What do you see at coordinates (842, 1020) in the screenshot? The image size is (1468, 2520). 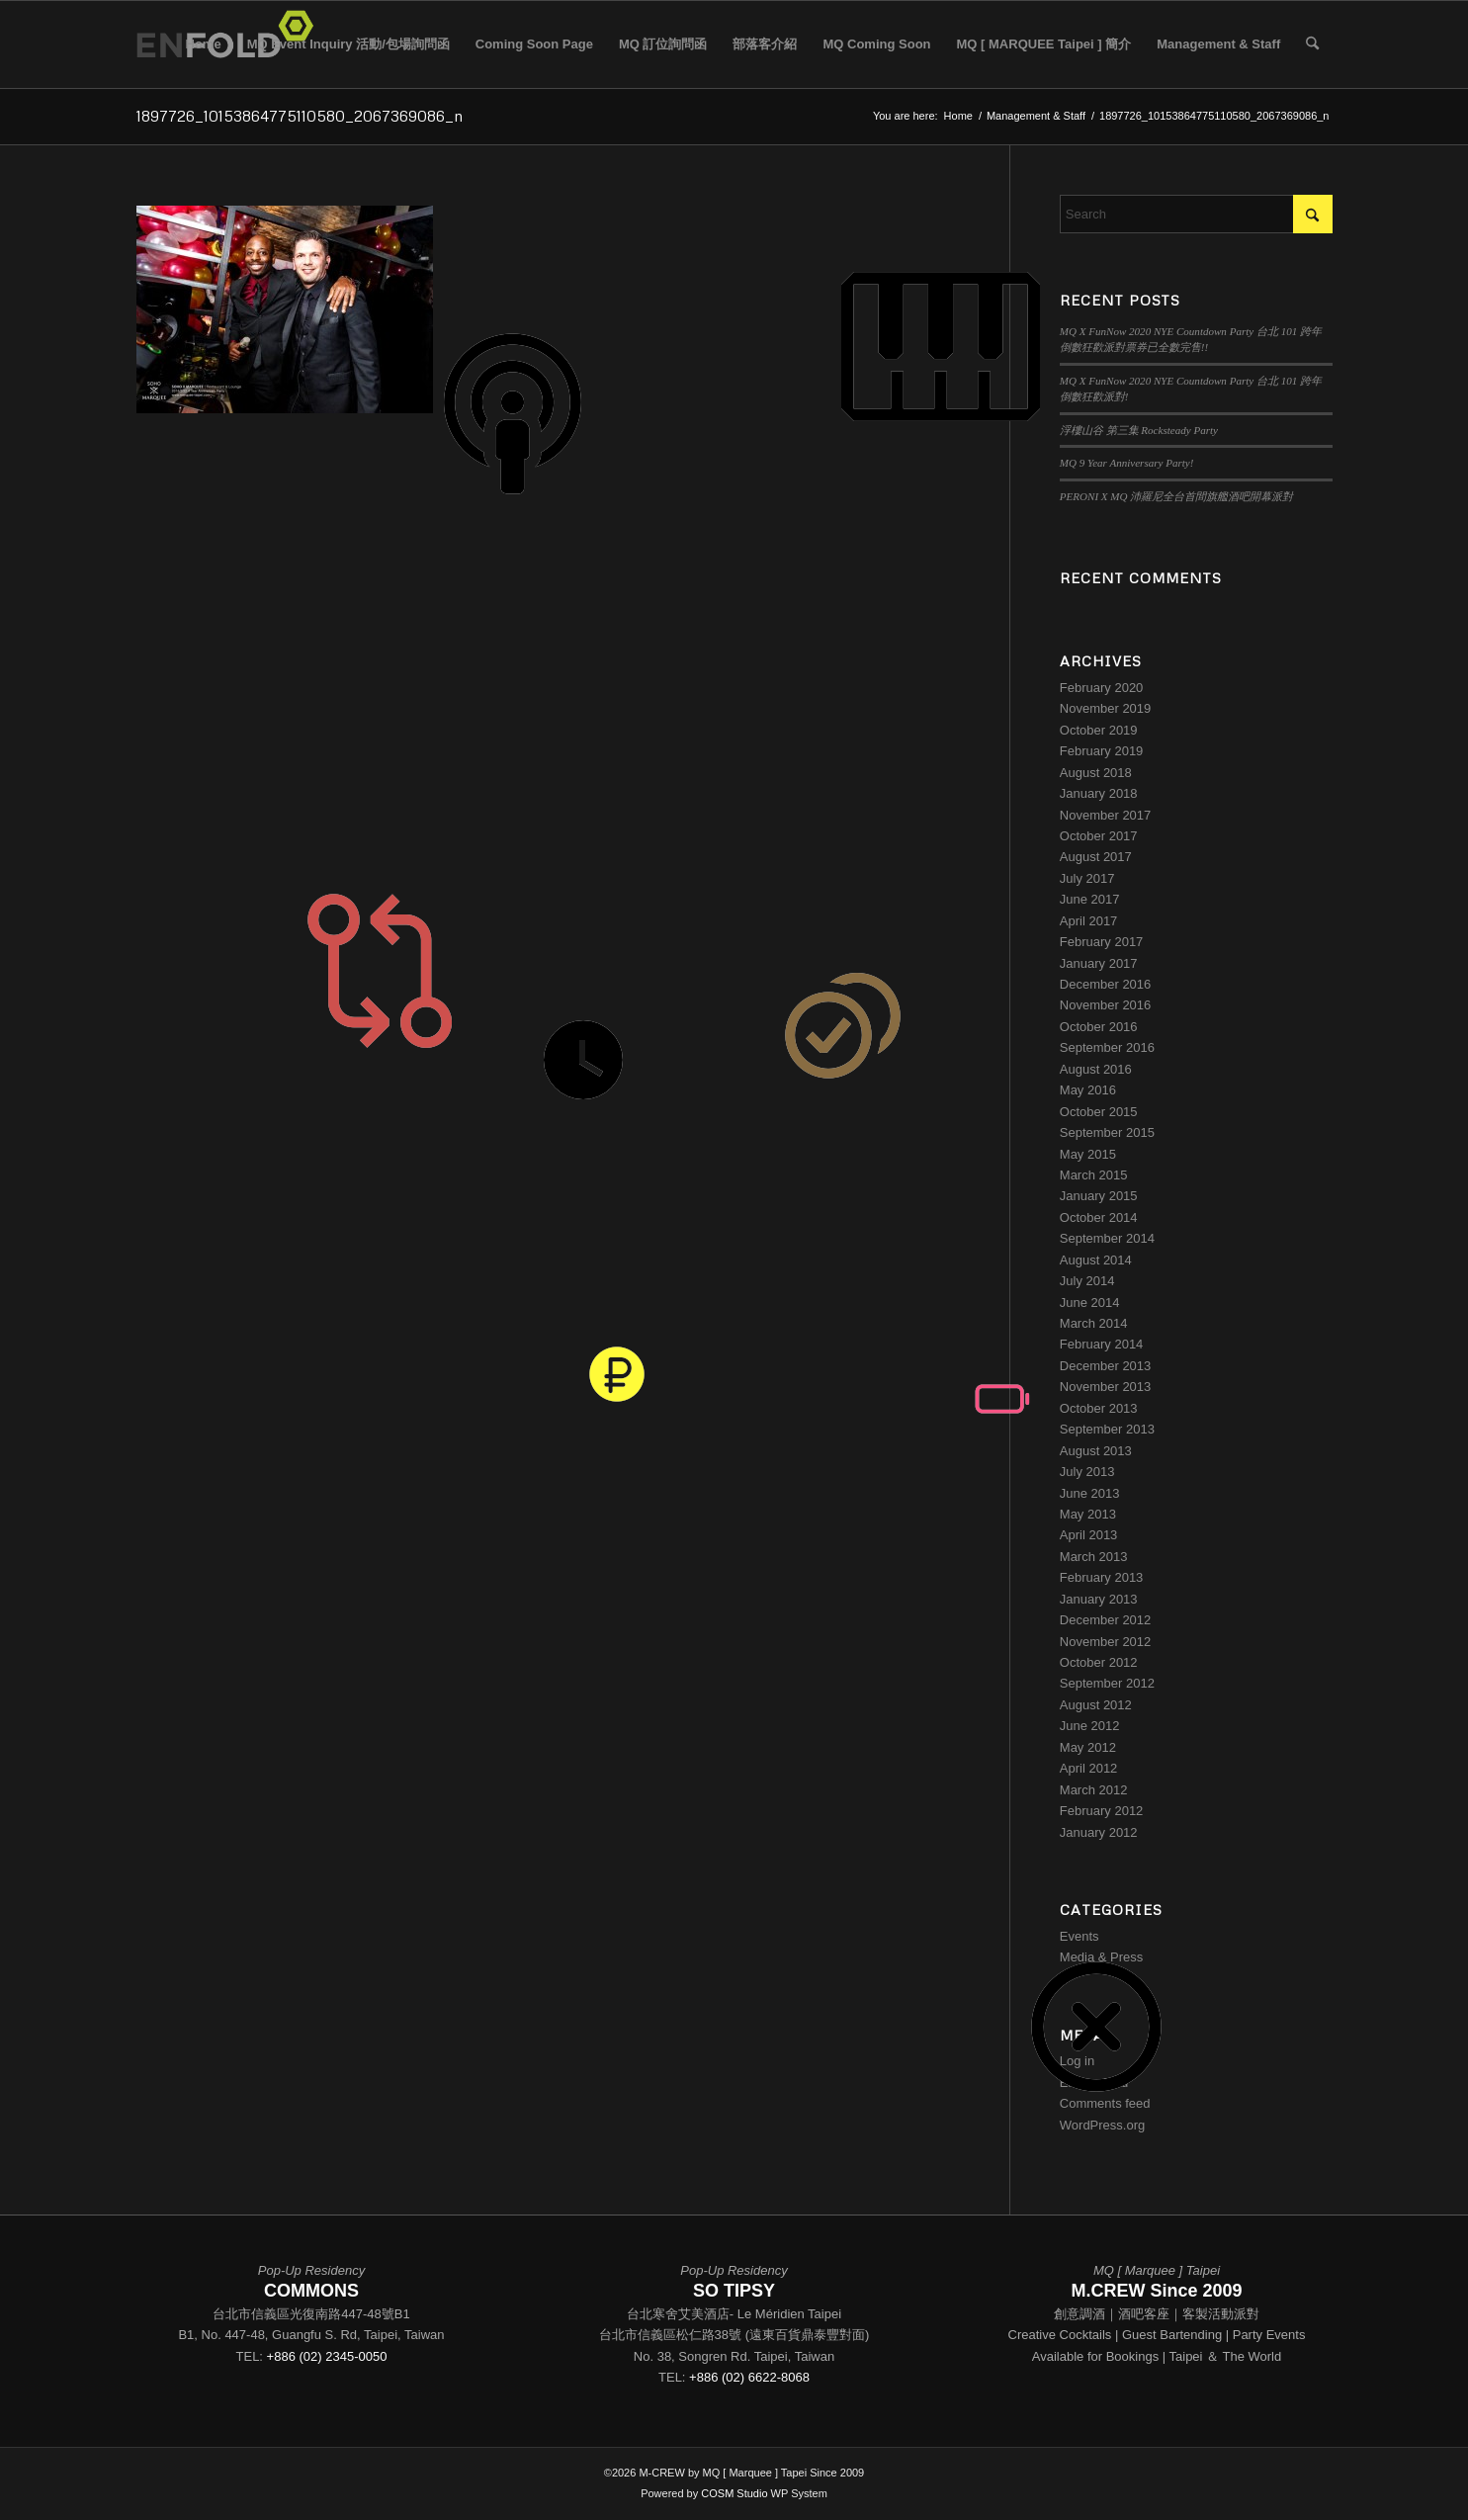 I see `view code coverage status` at bounding box center [842, 1020].